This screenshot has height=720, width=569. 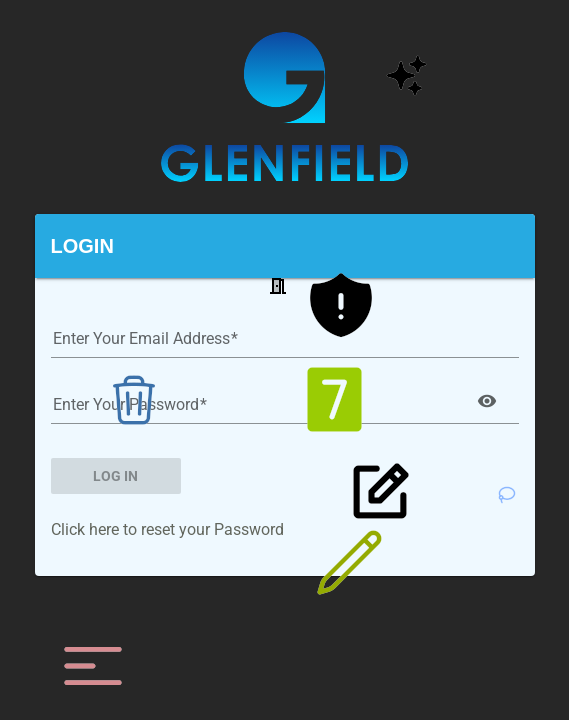 I want to click on delete selected item, so click(x=134, y=400).